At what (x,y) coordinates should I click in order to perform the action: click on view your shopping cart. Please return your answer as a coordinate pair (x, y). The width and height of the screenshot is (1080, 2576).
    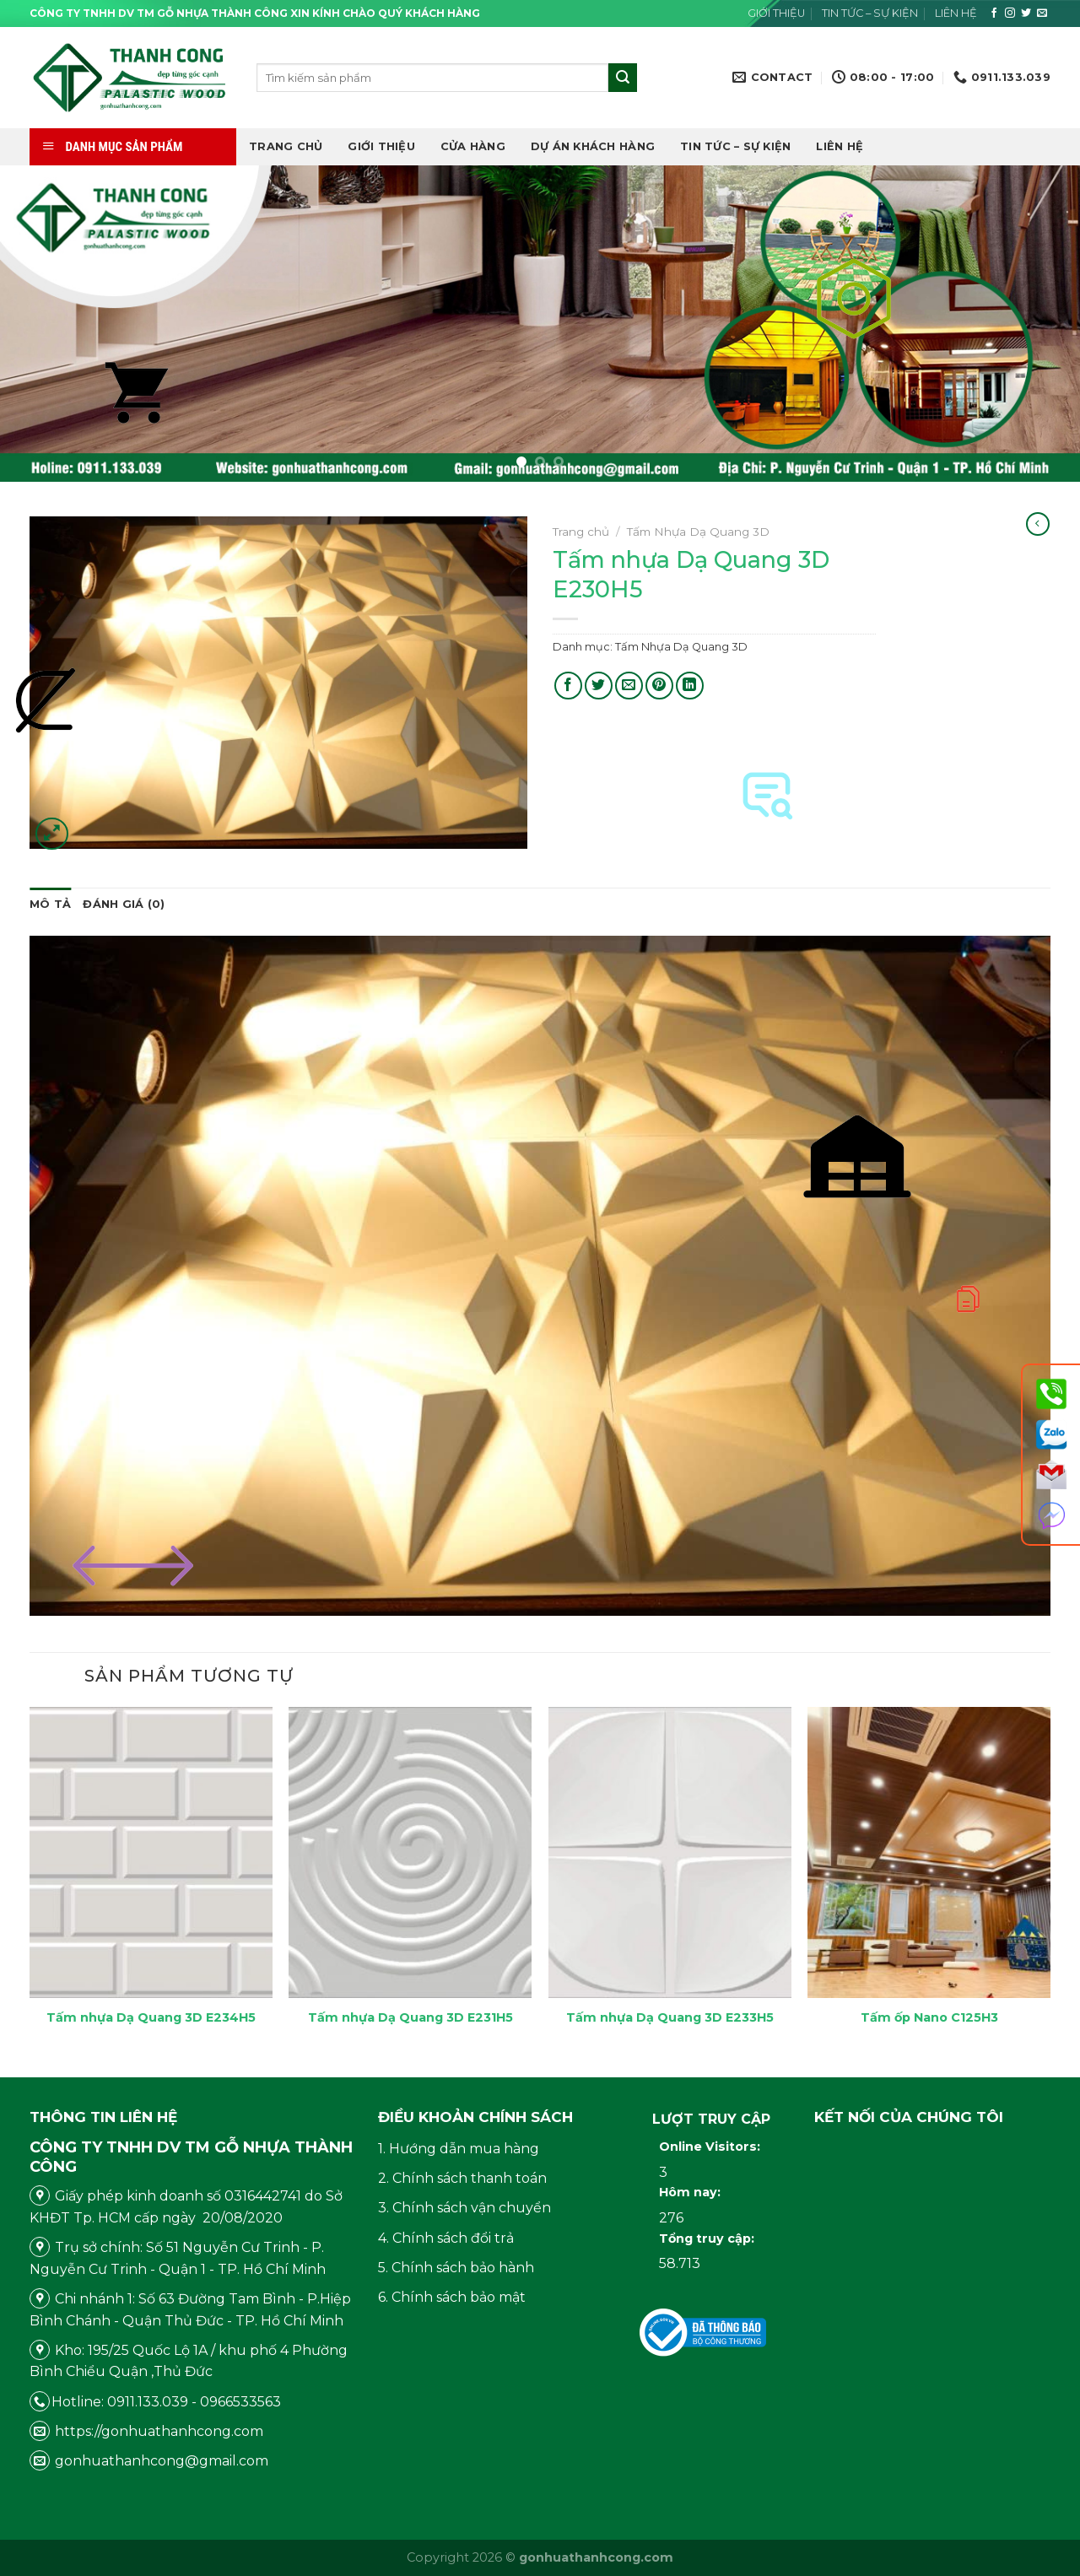
    Looking at the image, I should click on (138, 392).